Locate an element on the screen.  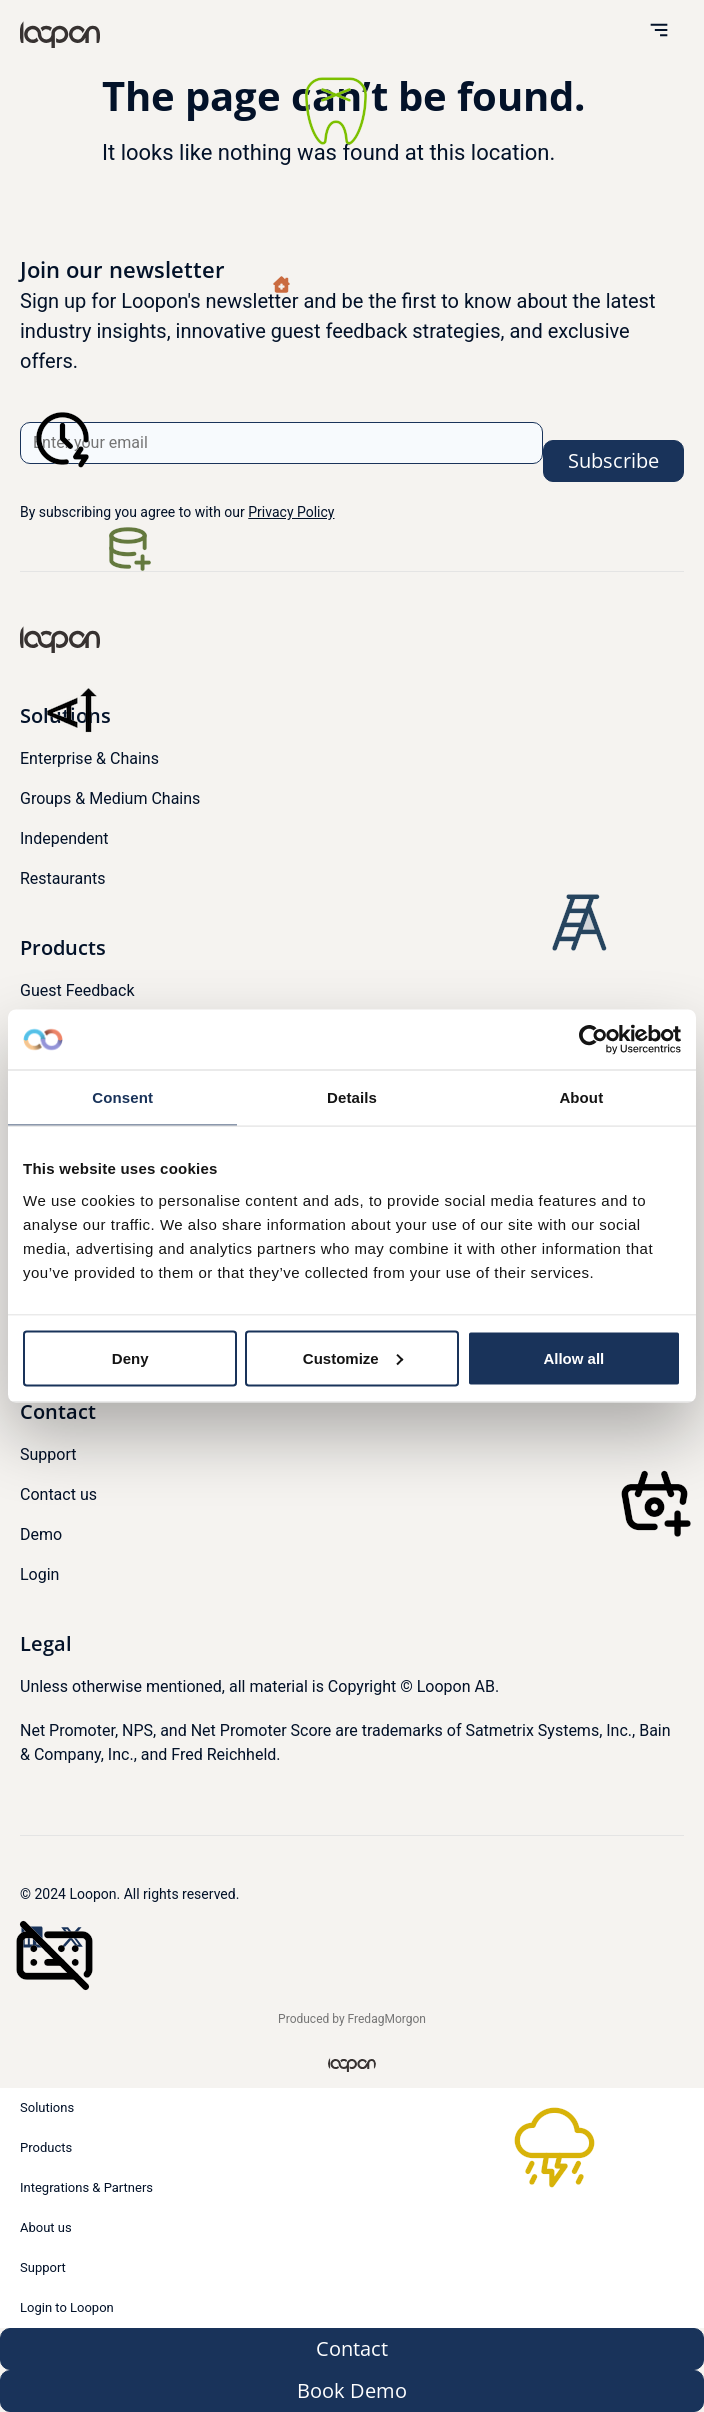
access home healthcare services is located at coordinates (281, 284).